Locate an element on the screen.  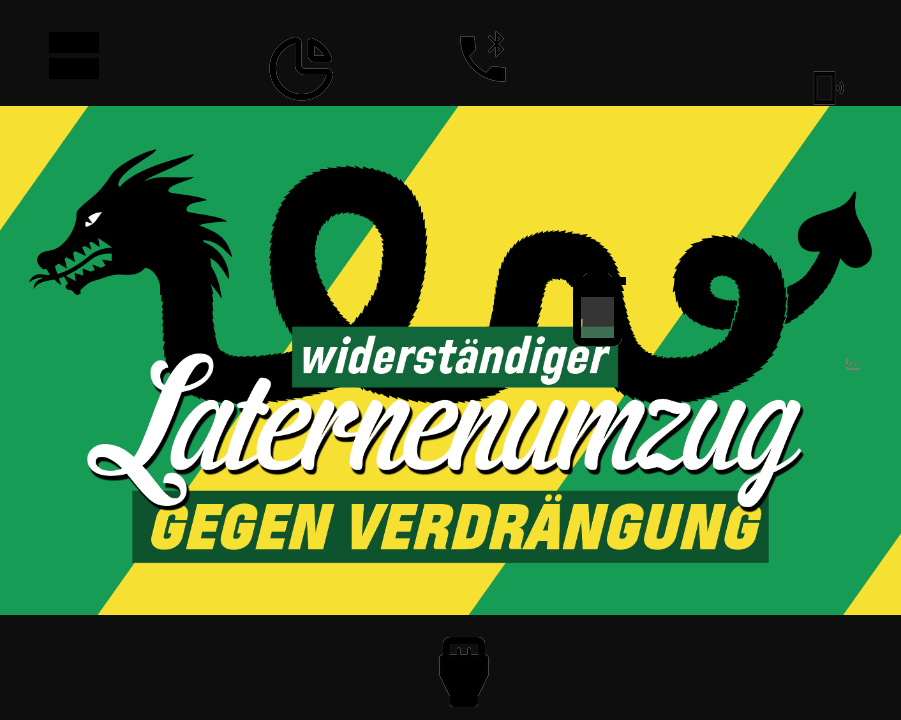
configure HDMI input settings is located at coordinates (464, 672).